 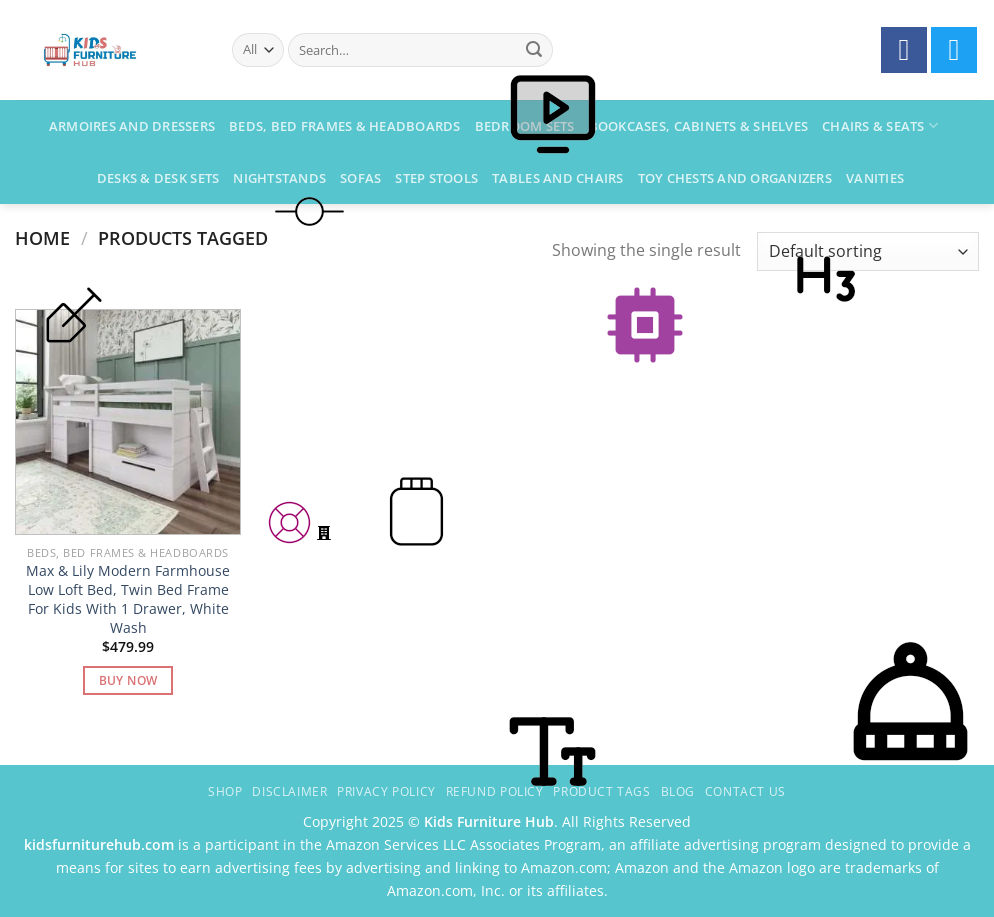 What do you see at coordinates (416, 511) in the screenshot?
I see `store or organize items in a container` at bounding box center [416, 511].